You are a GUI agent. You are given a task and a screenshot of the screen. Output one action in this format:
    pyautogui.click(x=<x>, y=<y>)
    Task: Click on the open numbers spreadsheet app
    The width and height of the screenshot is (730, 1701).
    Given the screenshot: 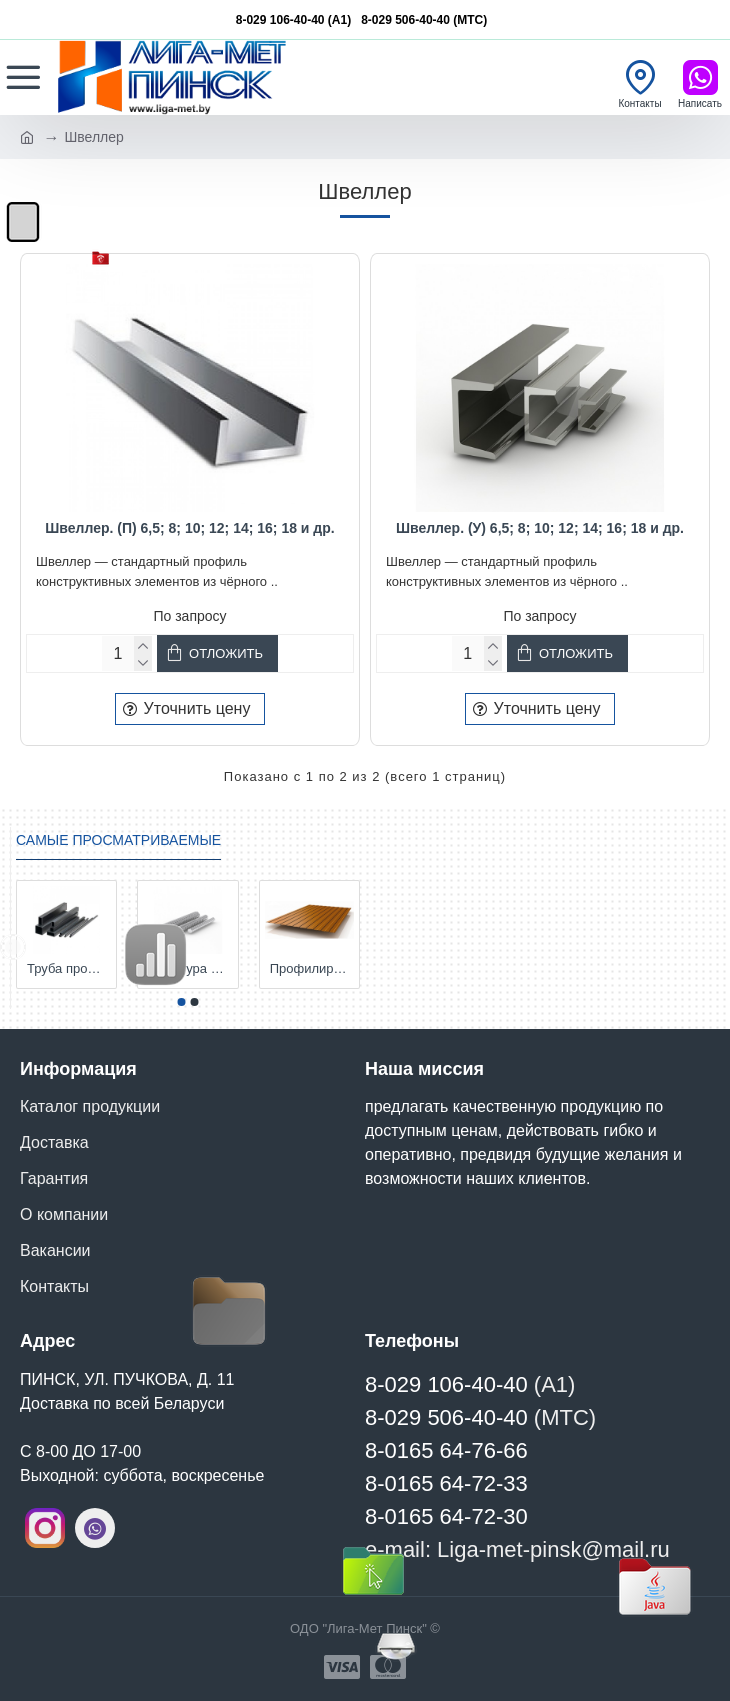 What is the action you would take?
    pyautogui.click(x=155, y=954)
    